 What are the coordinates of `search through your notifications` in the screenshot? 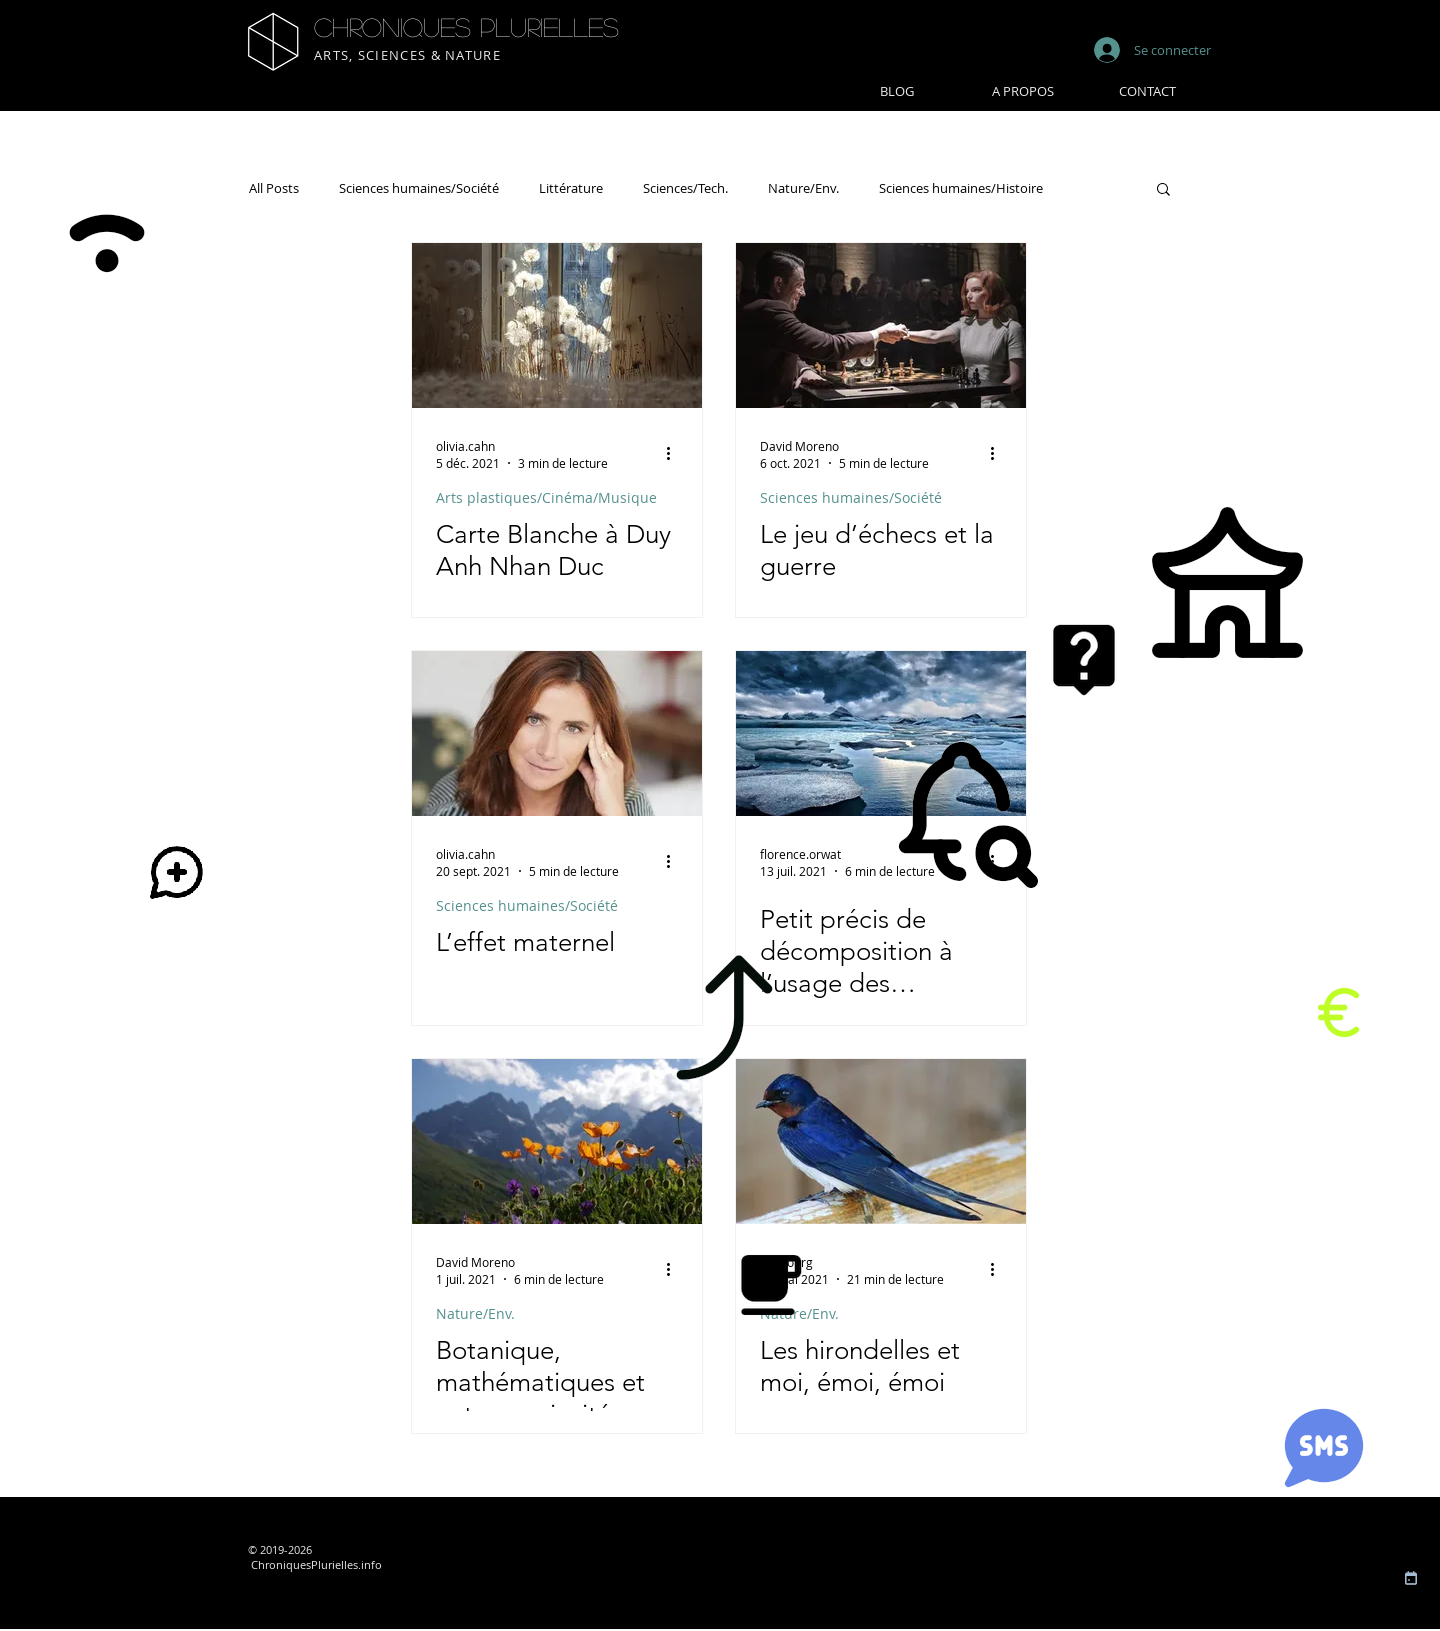 It's located at (961, 811).